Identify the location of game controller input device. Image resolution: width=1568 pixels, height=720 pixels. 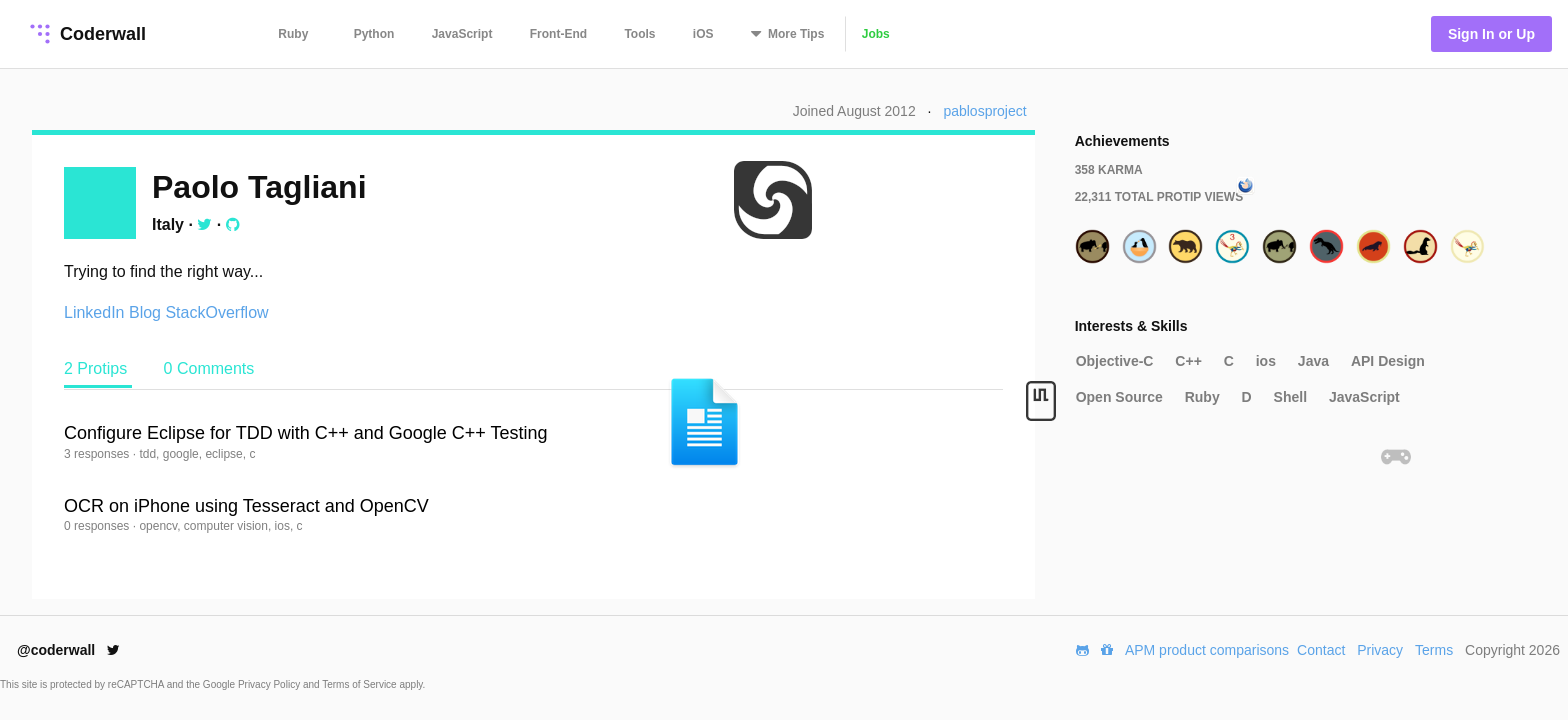
(1396, 457).